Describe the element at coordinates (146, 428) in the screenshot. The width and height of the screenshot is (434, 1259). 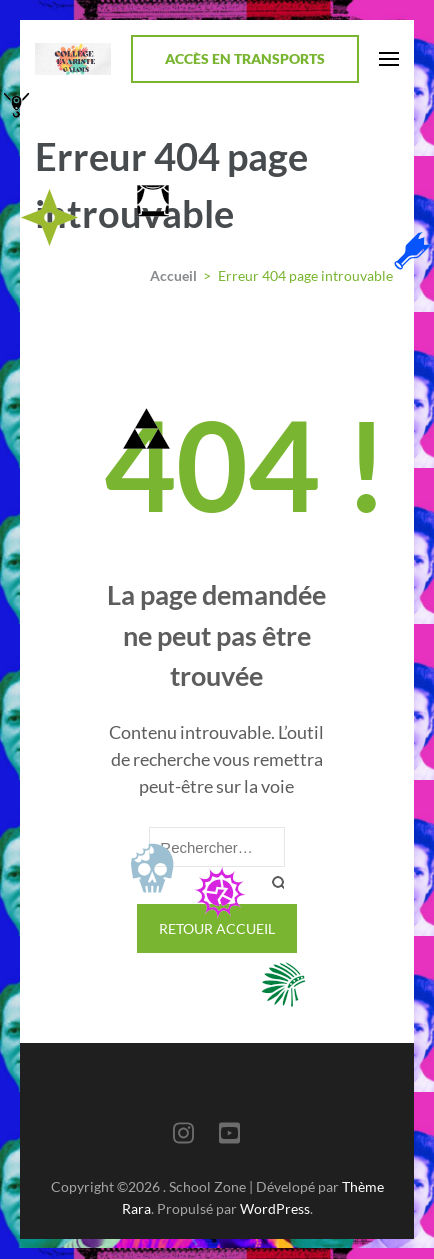
I see `the legend of zelda triforce symbol` at that location.